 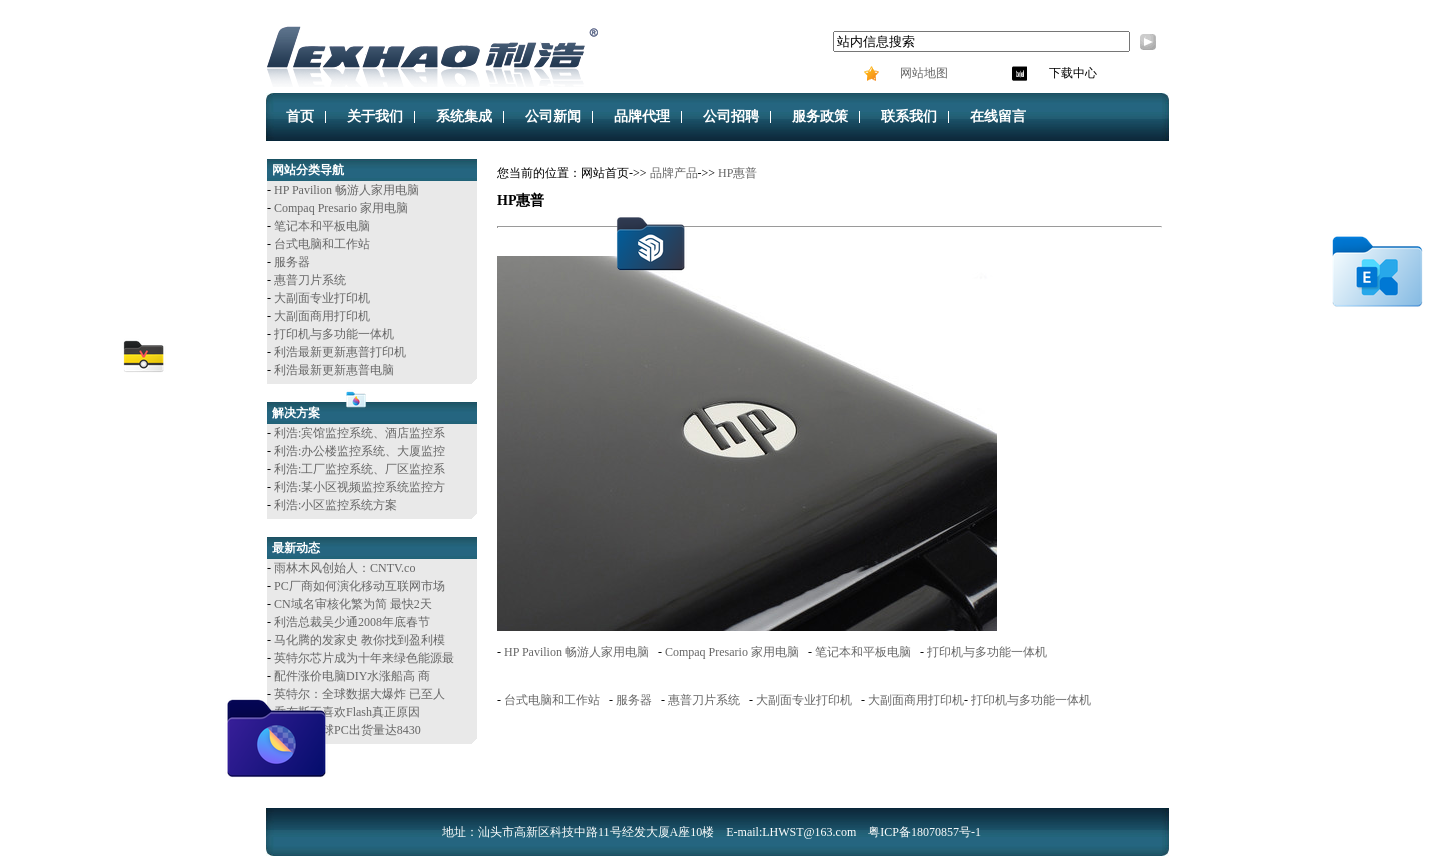 I want to click on open wondershare pixcut project folder, so click(x=276, y=741).